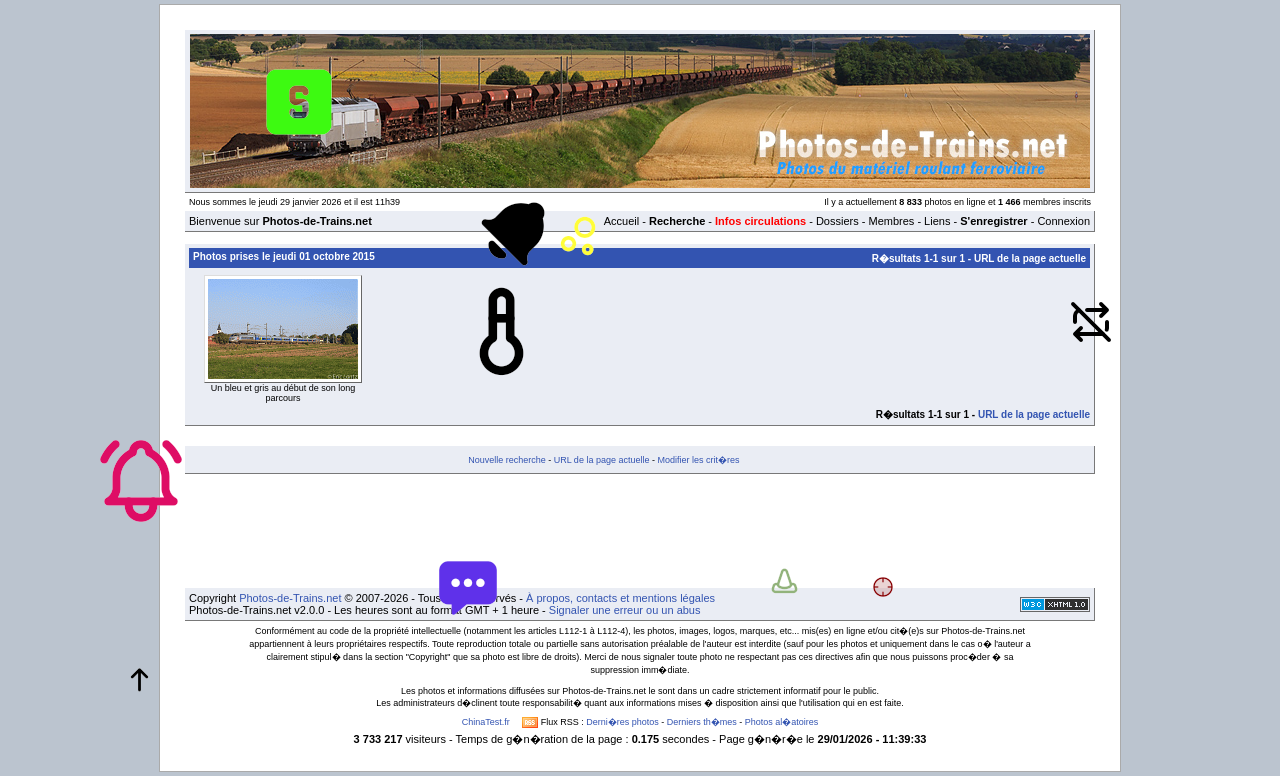 This screenshot has height=776, width=1280. What do you see at coordinates (784, 581) in the screenshot?
I see `open VLC media player` at bounding box center [784, 581].